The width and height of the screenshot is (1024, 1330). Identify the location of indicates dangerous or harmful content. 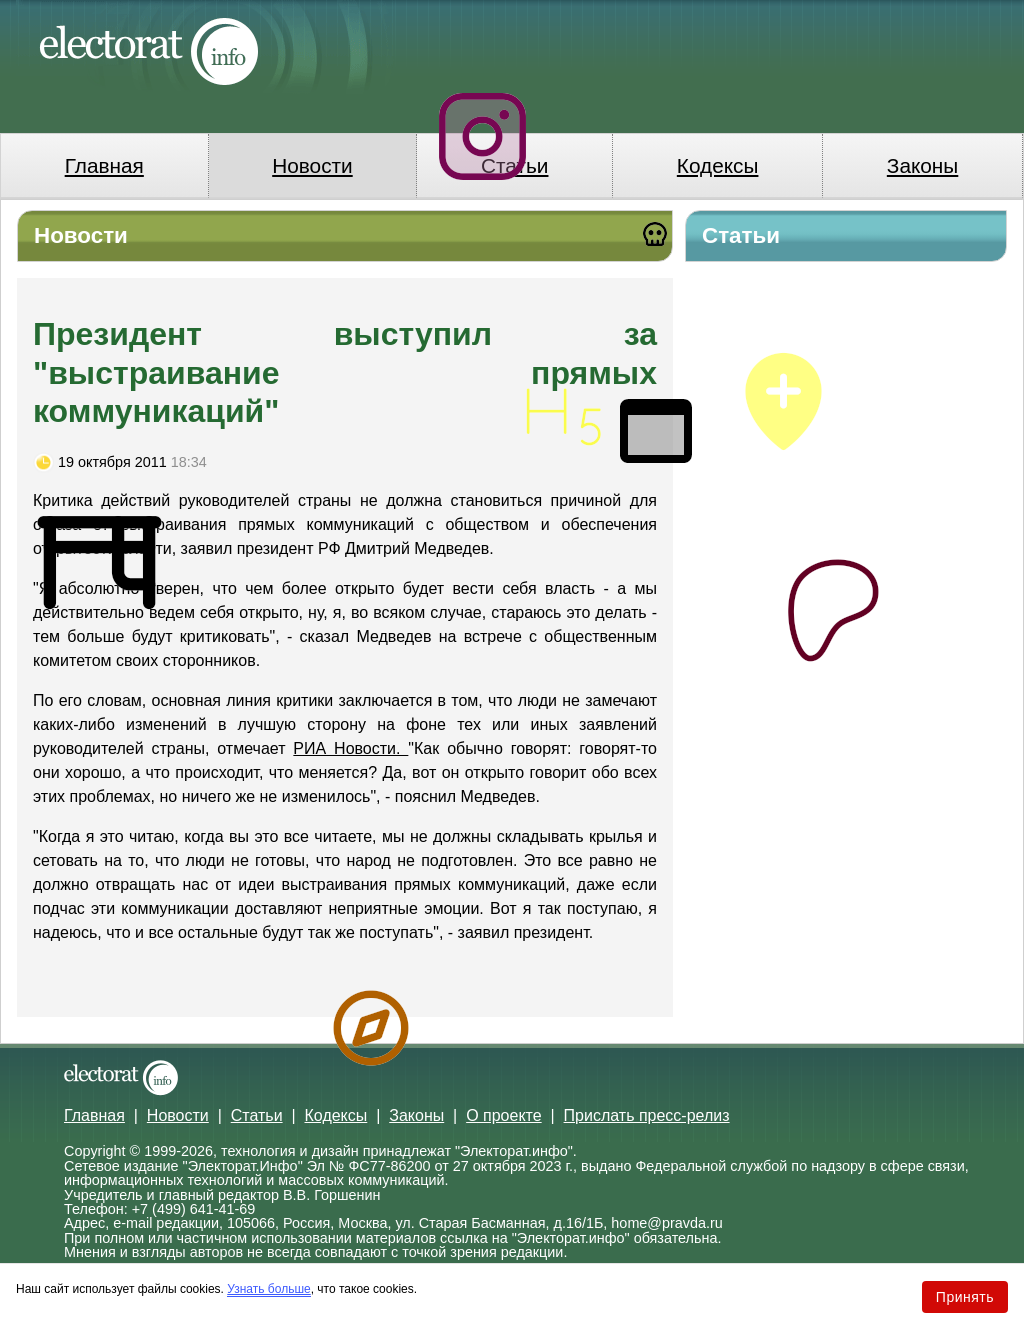
(655, 234).